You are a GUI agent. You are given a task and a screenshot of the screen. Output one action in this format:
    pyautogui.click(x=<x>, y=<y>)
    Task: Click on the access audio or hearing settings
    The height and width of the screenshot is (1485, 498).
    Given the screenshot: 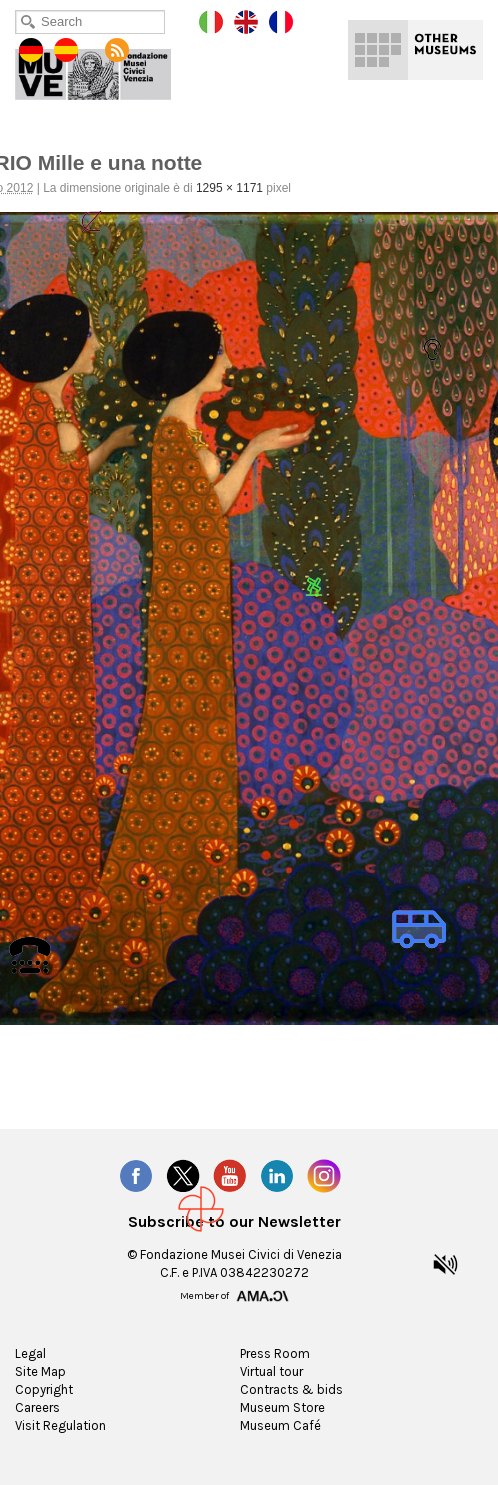 What is the action you would take?
    pyautogui.click(x=432, y=349)
    